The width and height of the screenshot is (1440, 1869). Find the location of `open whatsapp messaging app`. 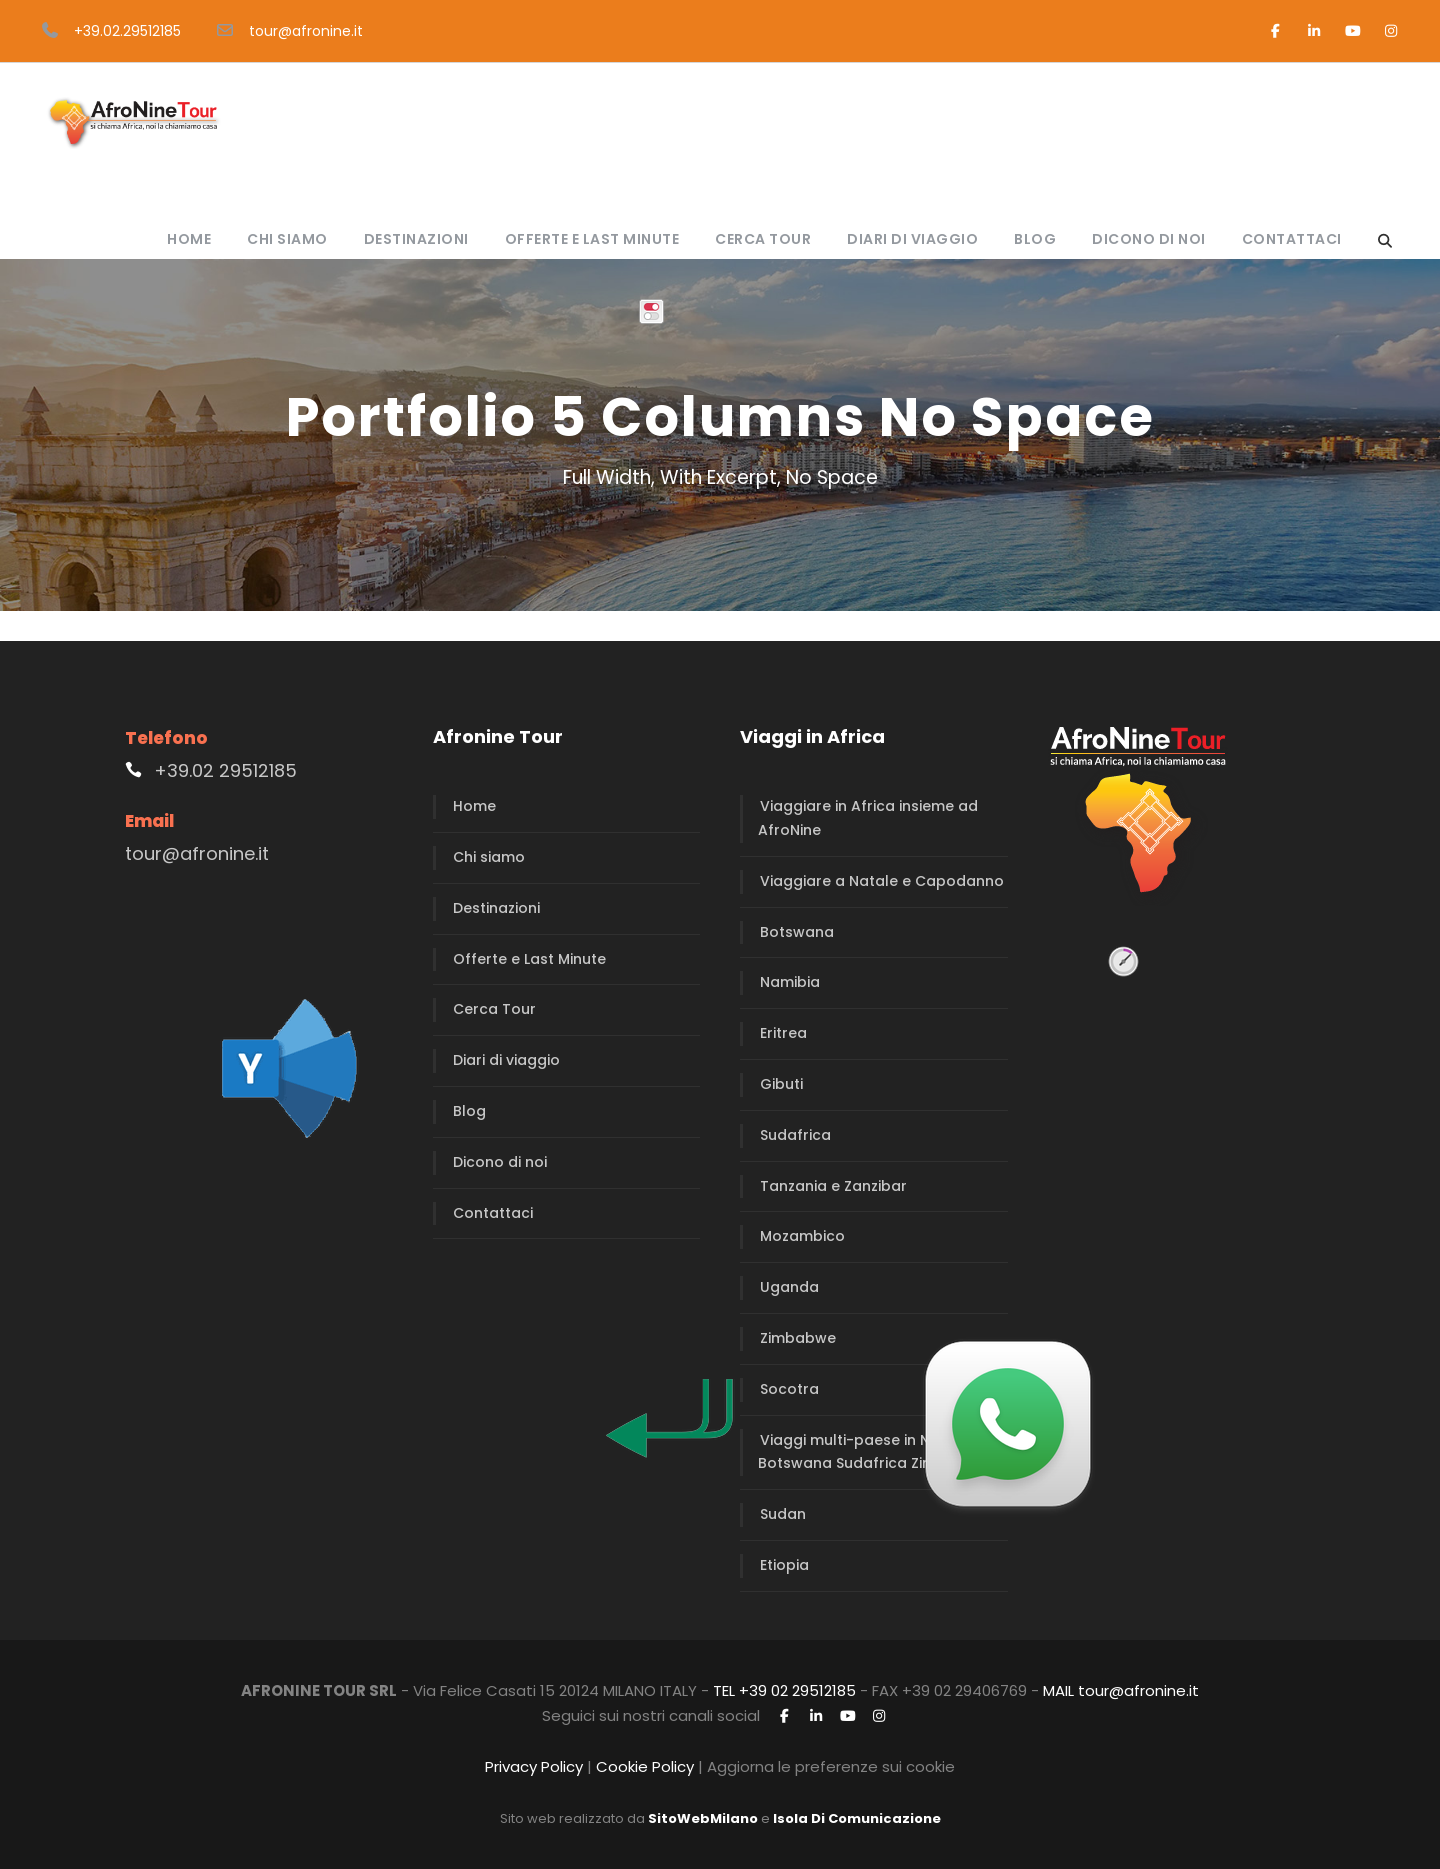

open whatsapp messaging app is located at coordinates (1008, 1424).